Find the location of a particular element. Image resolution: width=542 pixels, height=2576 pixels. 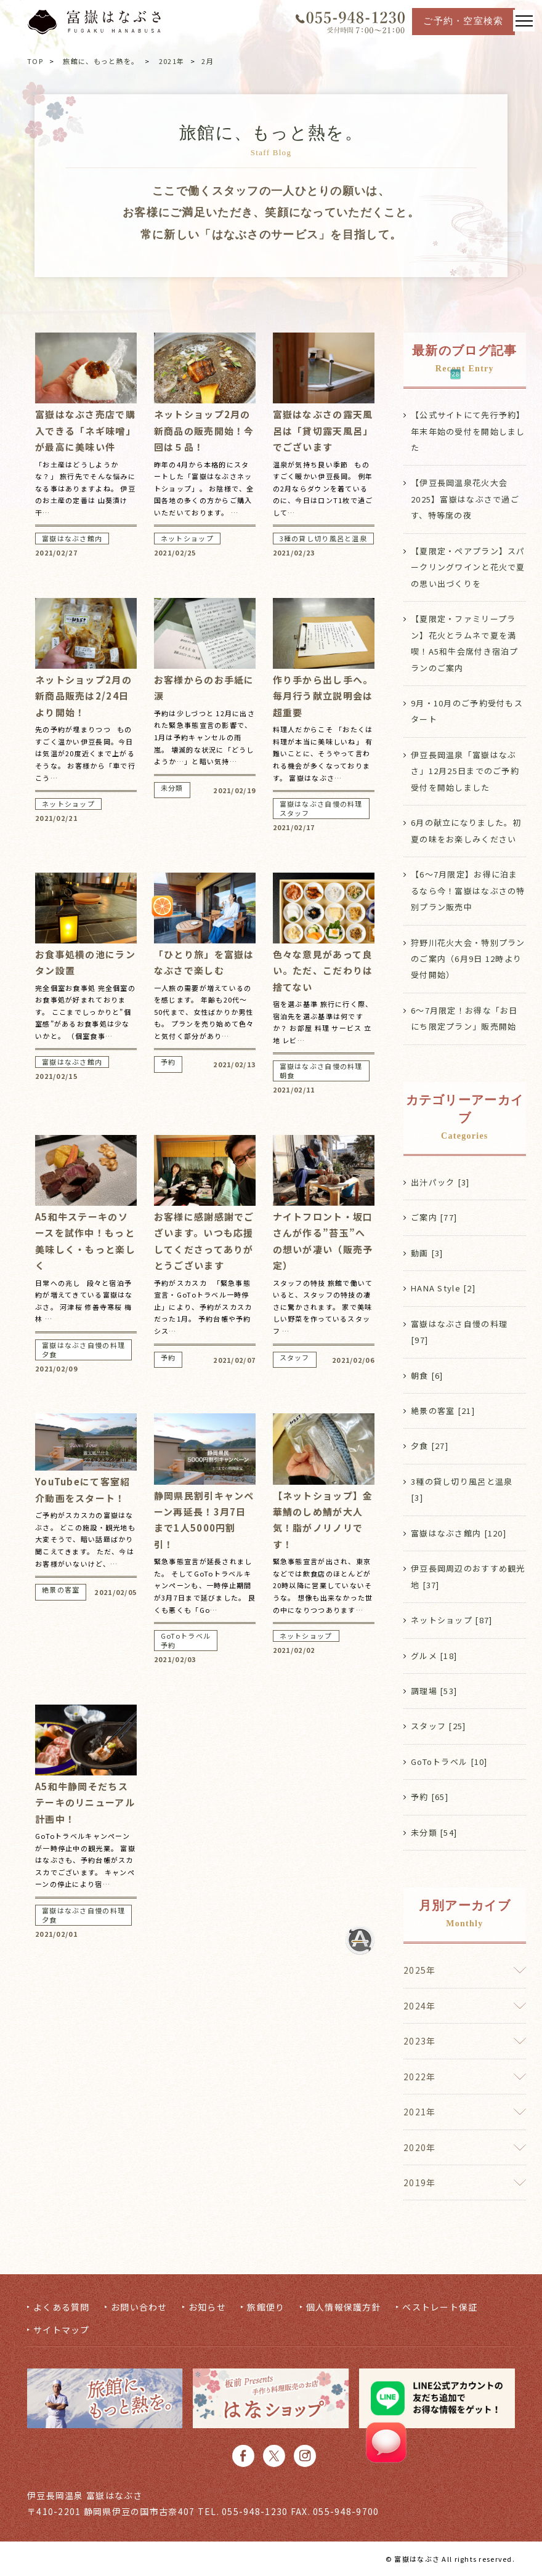

open clementine music player is located at coordinates (162, 906).